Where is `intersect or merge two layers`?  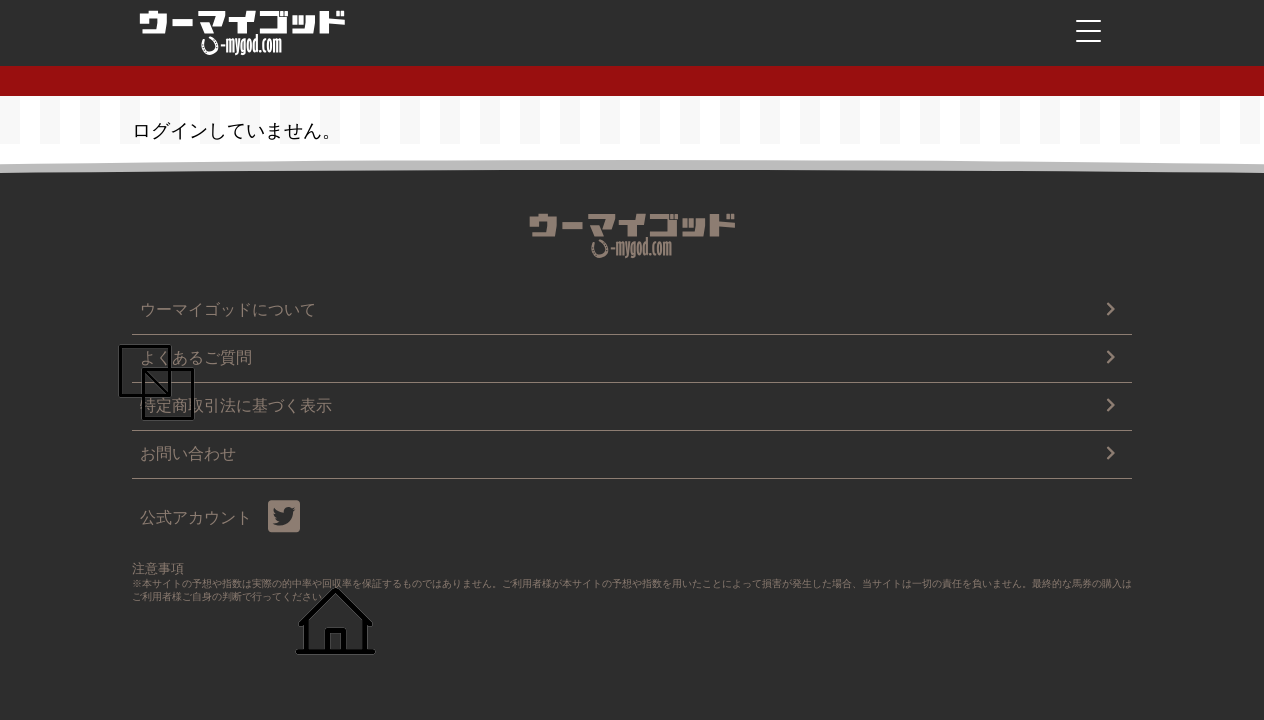
intersect or merge two layers is located at coordinates (156, 382).